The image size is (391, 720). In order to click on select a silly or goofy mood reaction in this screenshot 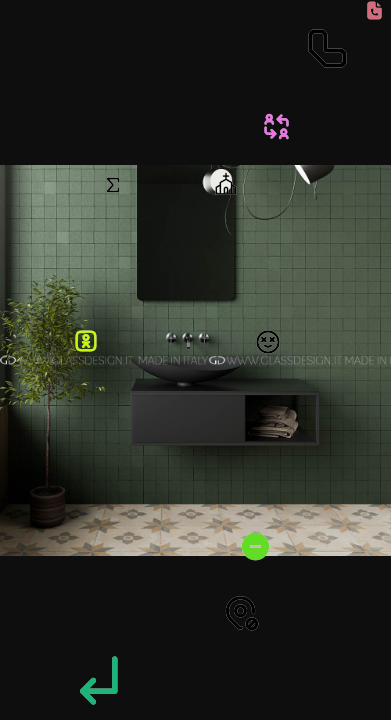, I will do `click(268, 342)`.